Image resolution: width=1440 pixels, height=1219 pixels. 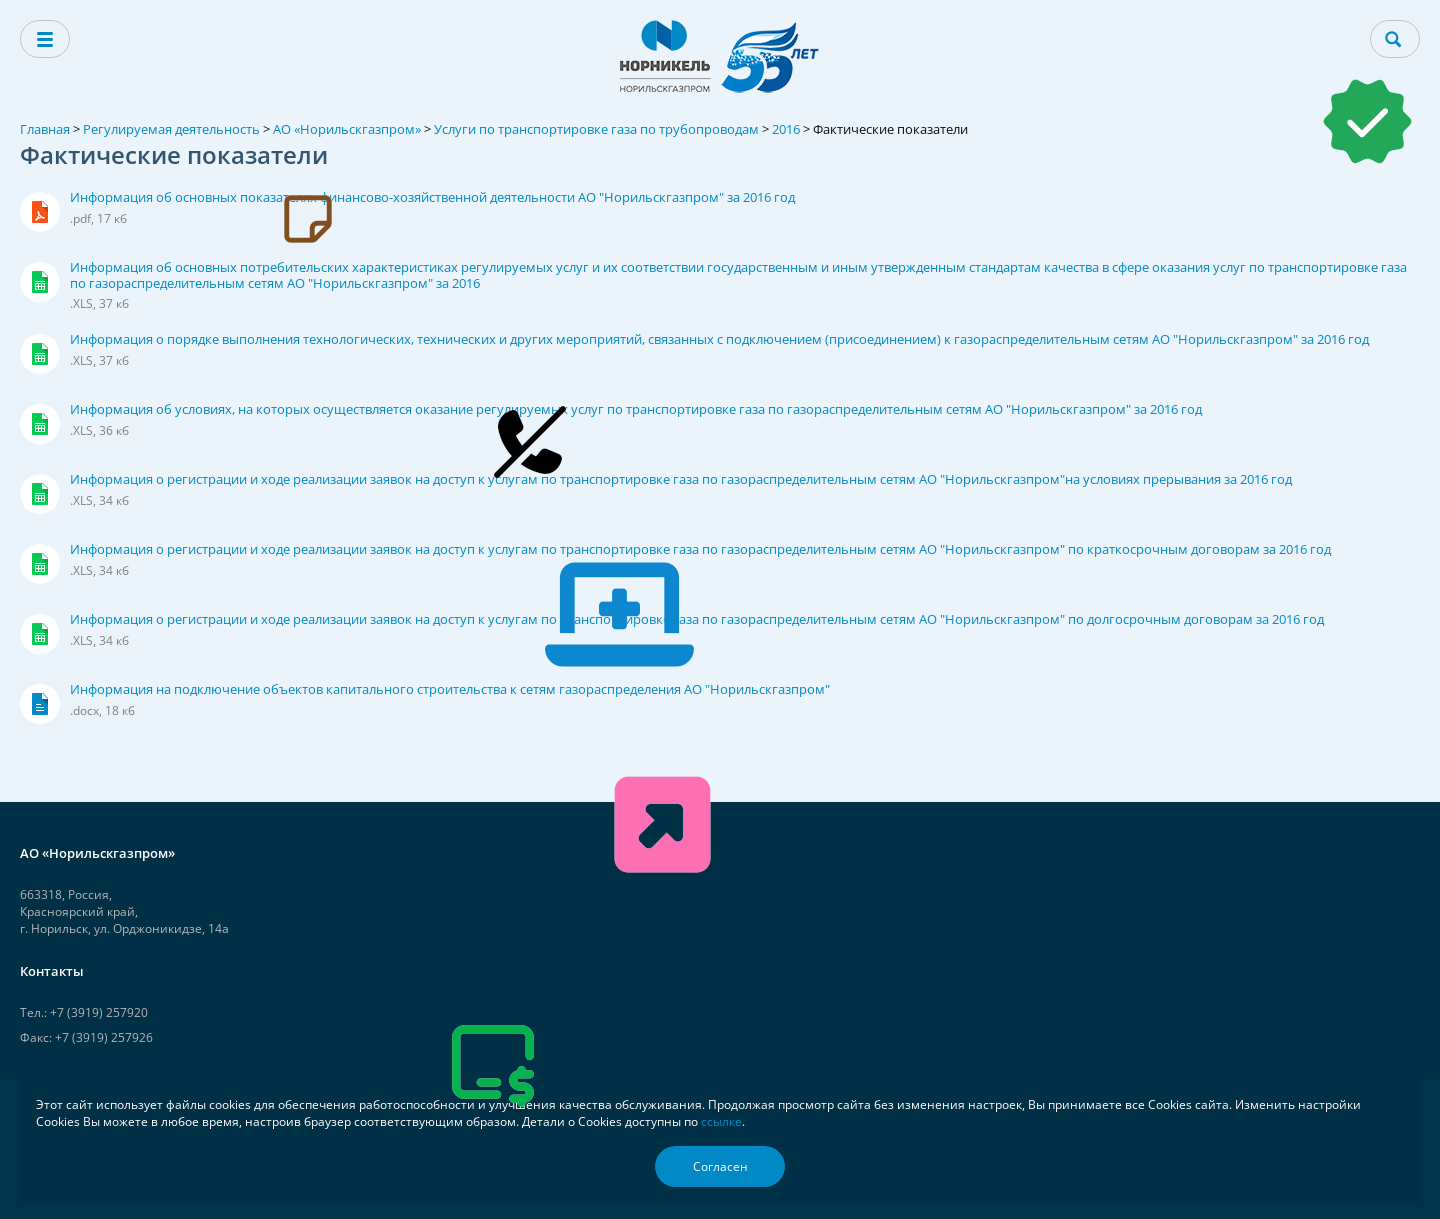 What do you see at coordinates (493, 1062) in the screenshot?
I see `access tablet payment or billing settings` at bounding box center [493, 1062].